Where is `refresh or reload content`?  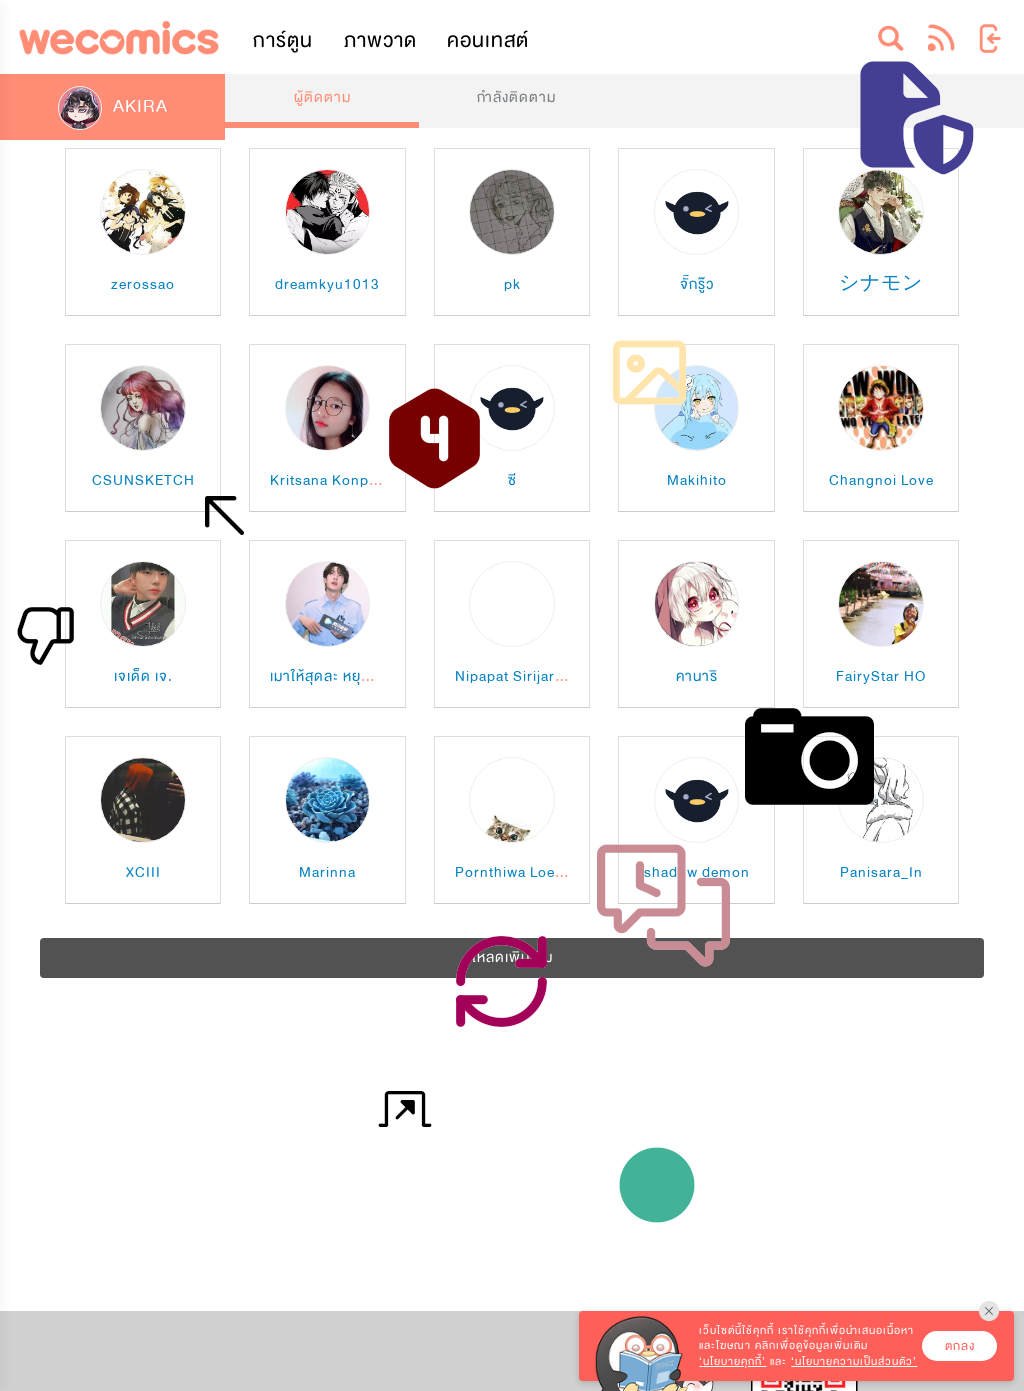
refresh or reload content is located at coordinates (501, 981).